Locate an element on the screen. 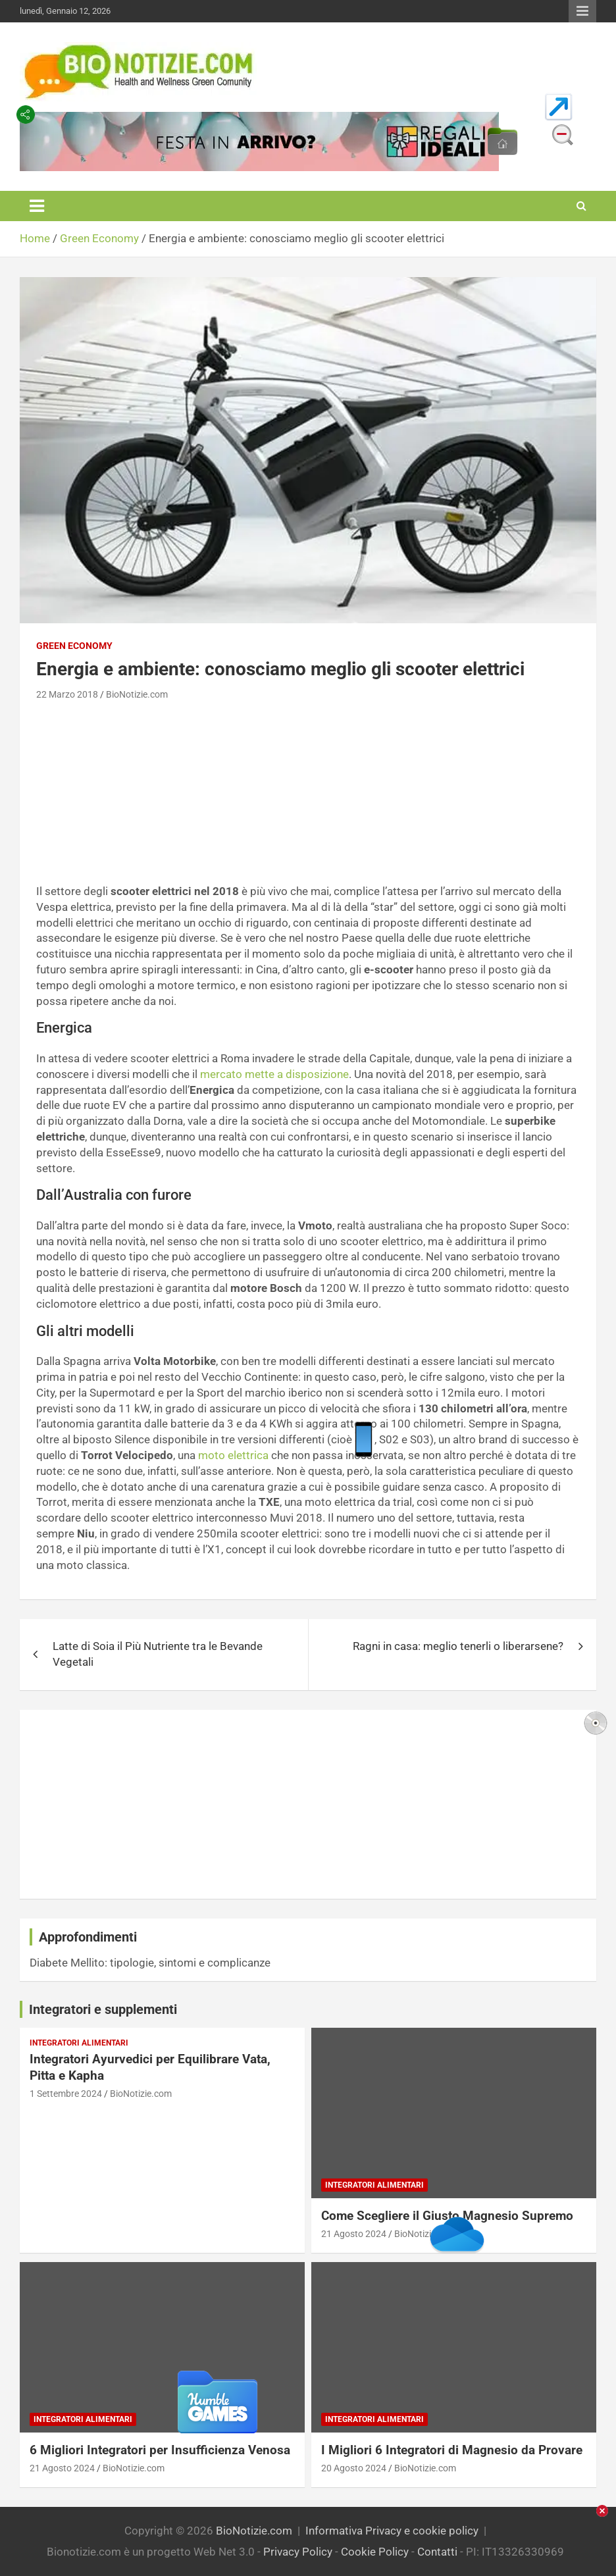 The width and height of the screenshot is (616, 2576). Microsoft OneDrive cloud storage status indicator is located at coordinates (457, 2234).